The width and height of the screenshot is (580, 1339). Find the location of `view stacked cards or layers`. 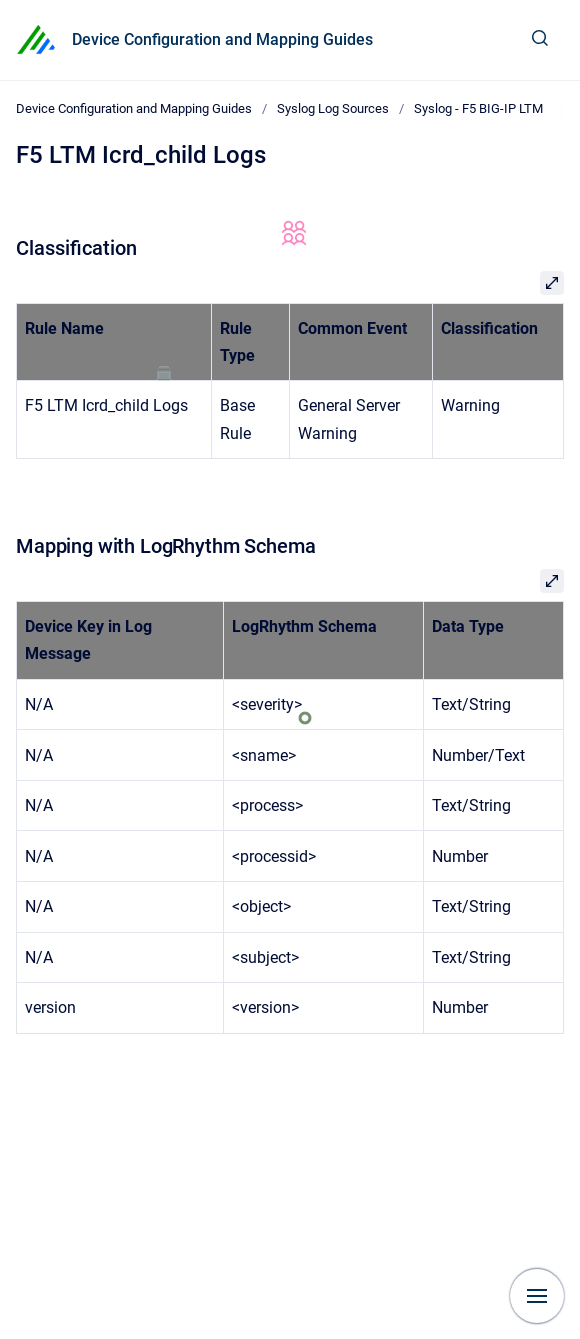

view stacked cards or layers is located at coordinates (164, 374).